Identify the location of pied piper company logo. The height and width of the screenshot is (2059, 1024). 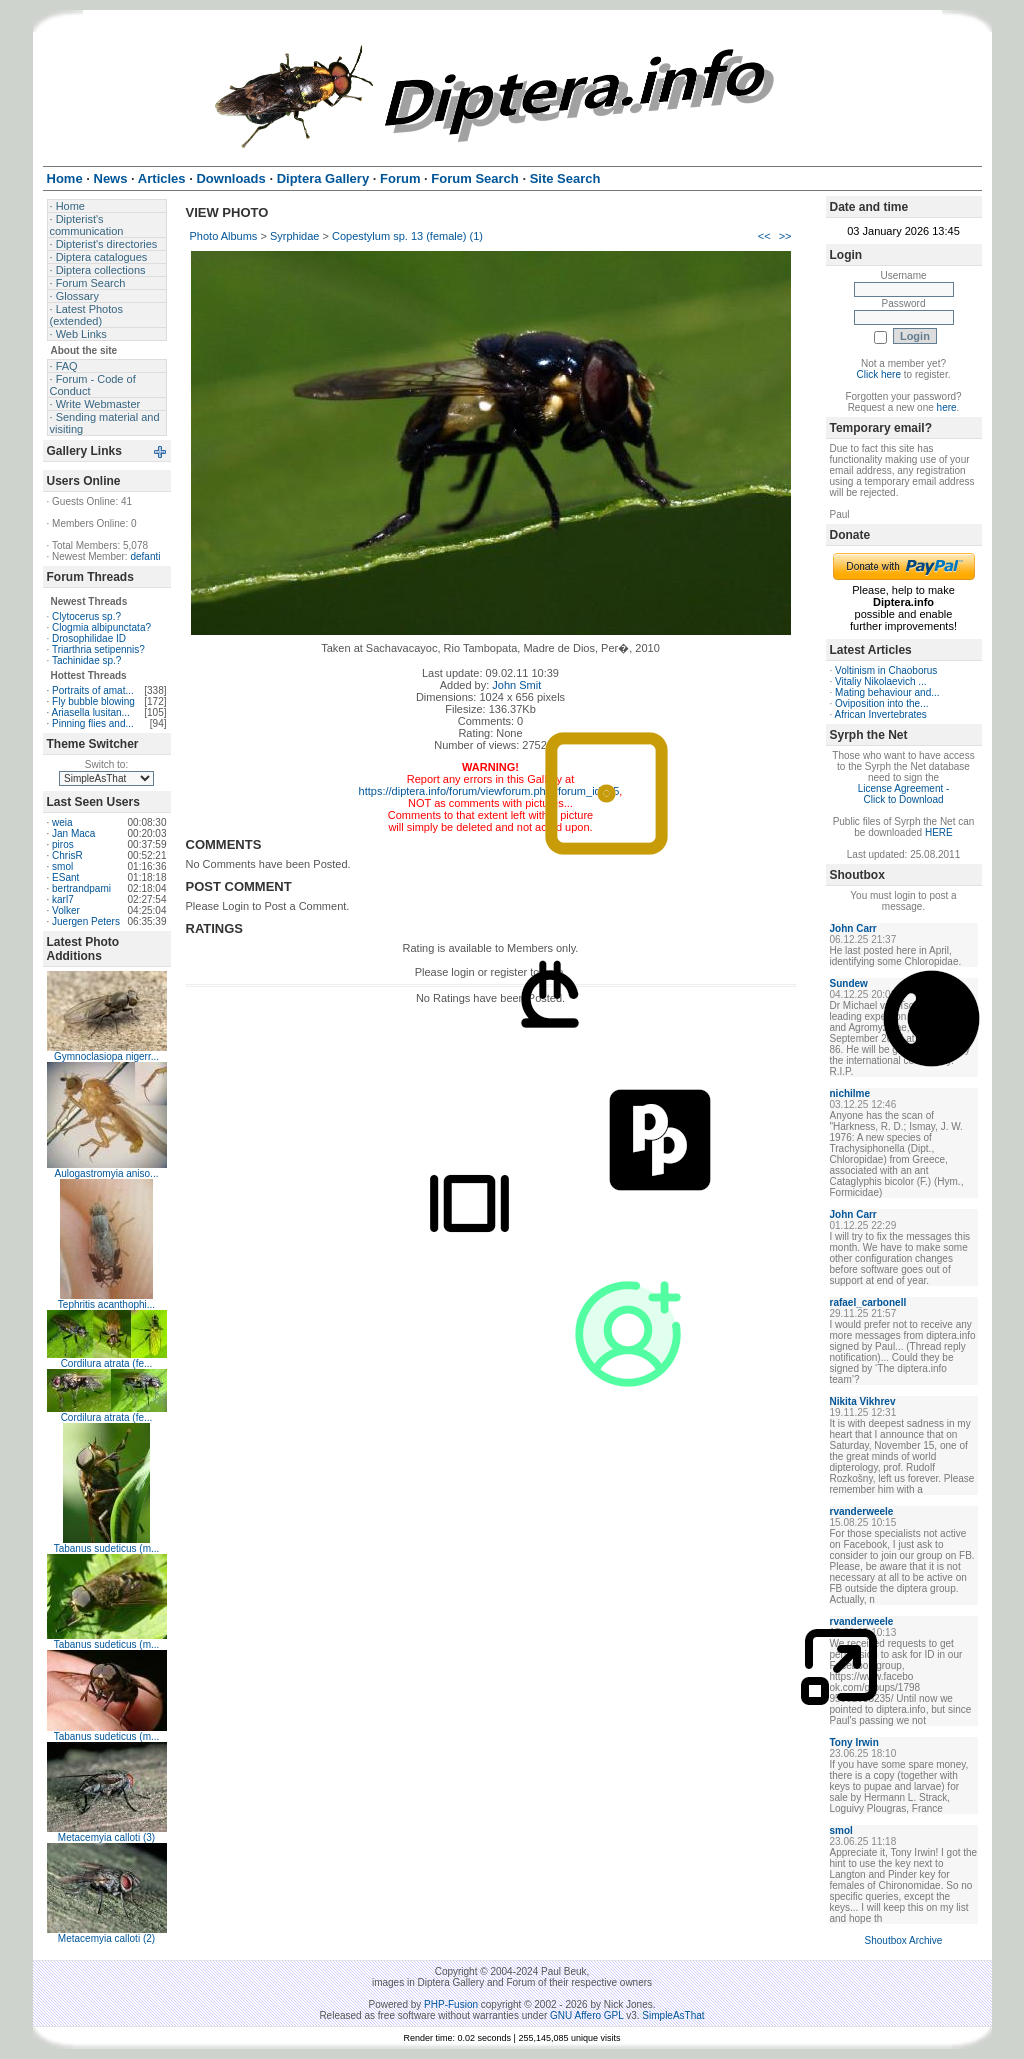
(660, 1140).